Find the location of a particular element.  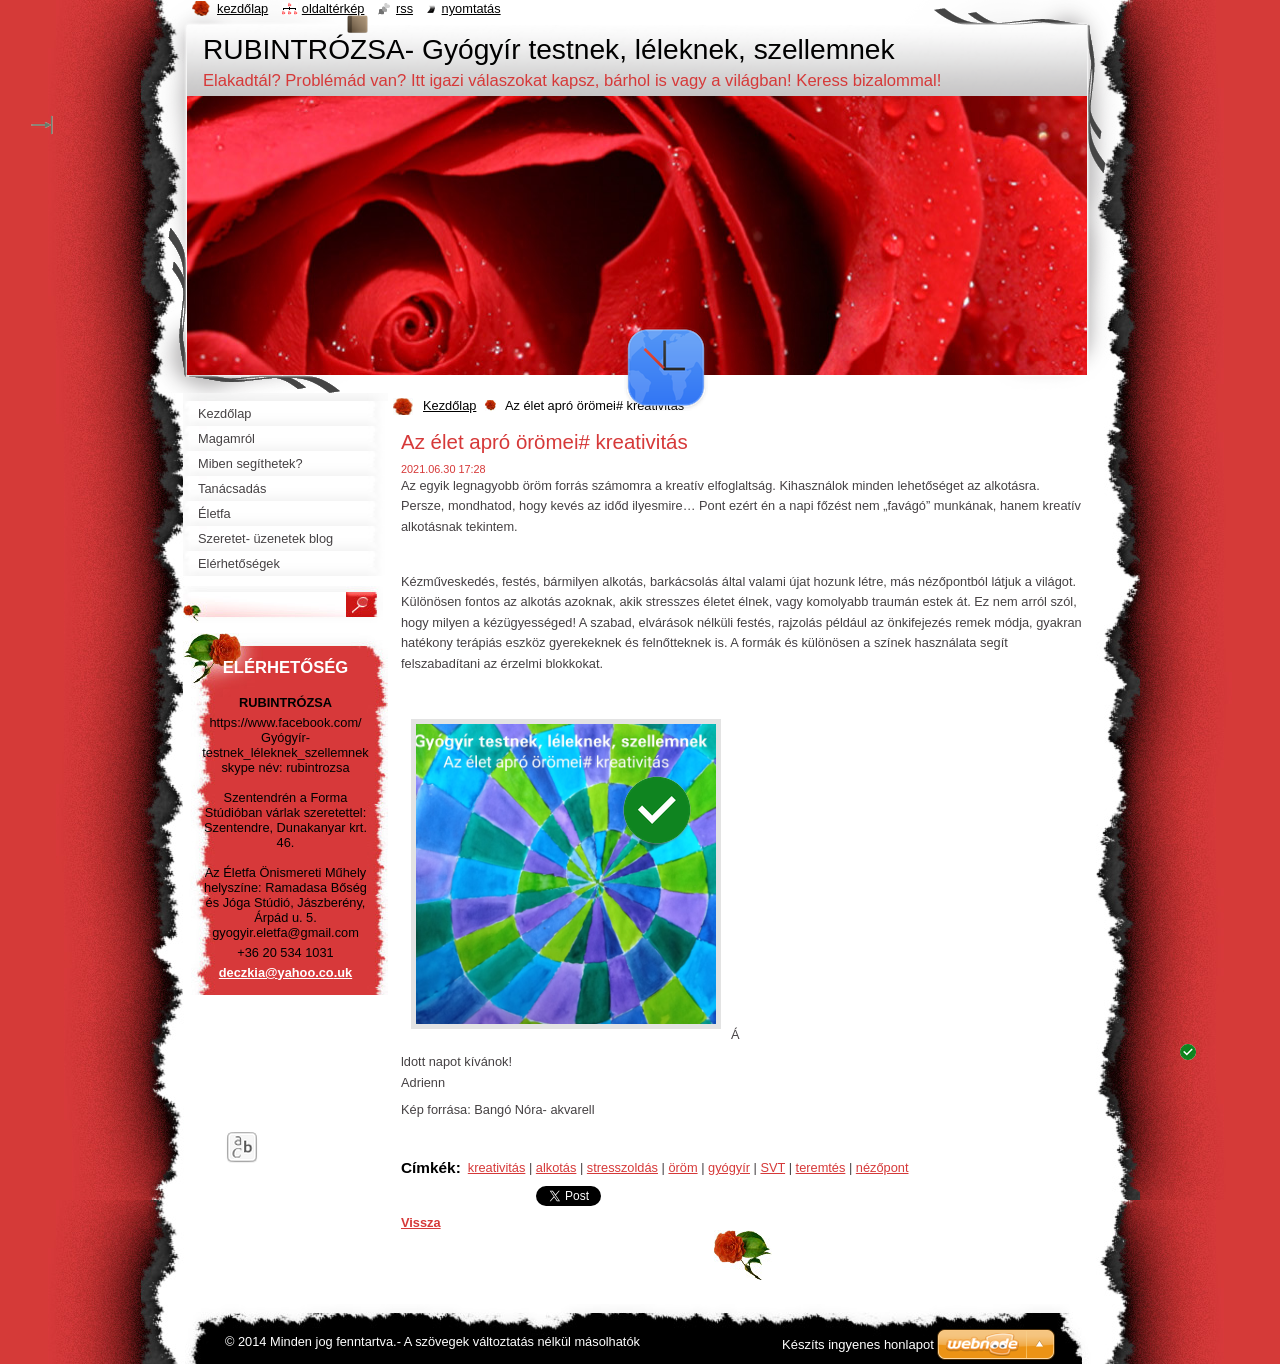

configure network time protocol settings is located at coordinates (666, 369).